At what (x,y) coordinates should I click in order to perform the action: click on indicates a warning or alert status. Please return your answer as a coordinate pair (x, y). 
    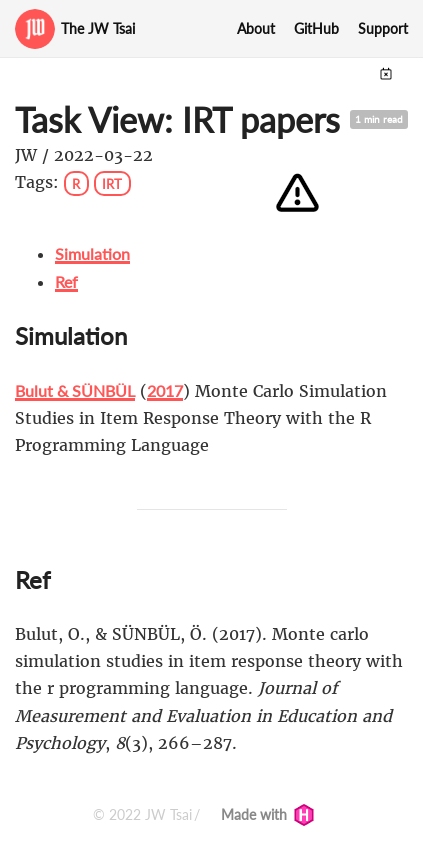
    Looking at the image, I should click on (297, 193).